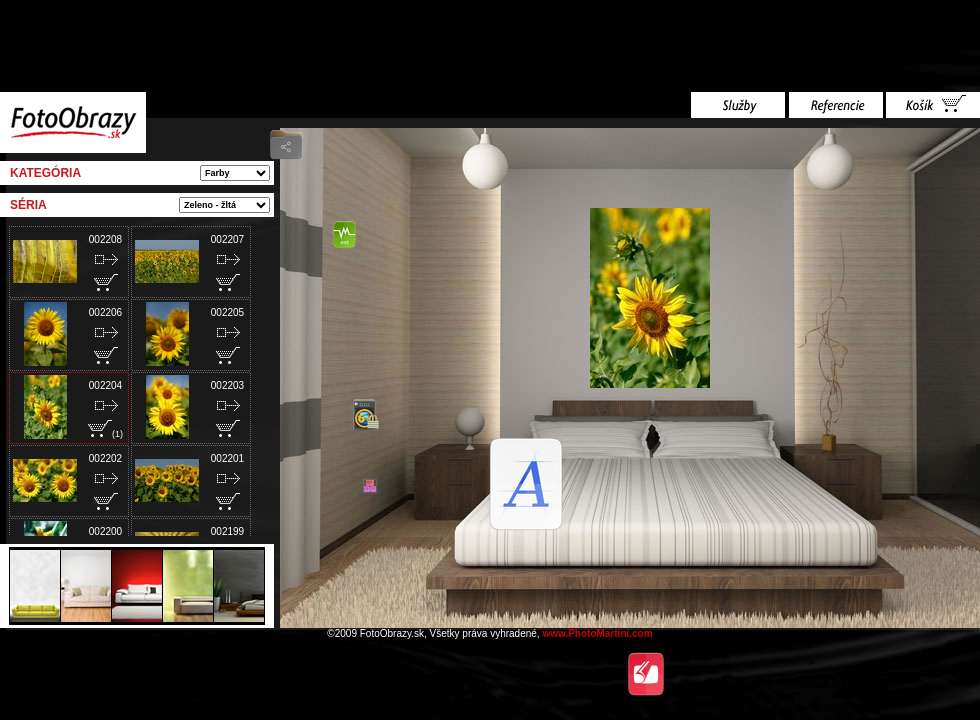  What do you see at coordinates (364, 414) in the screenshot?
I see `locked RAID 6+ storage array` at bounding box center [364, 414].